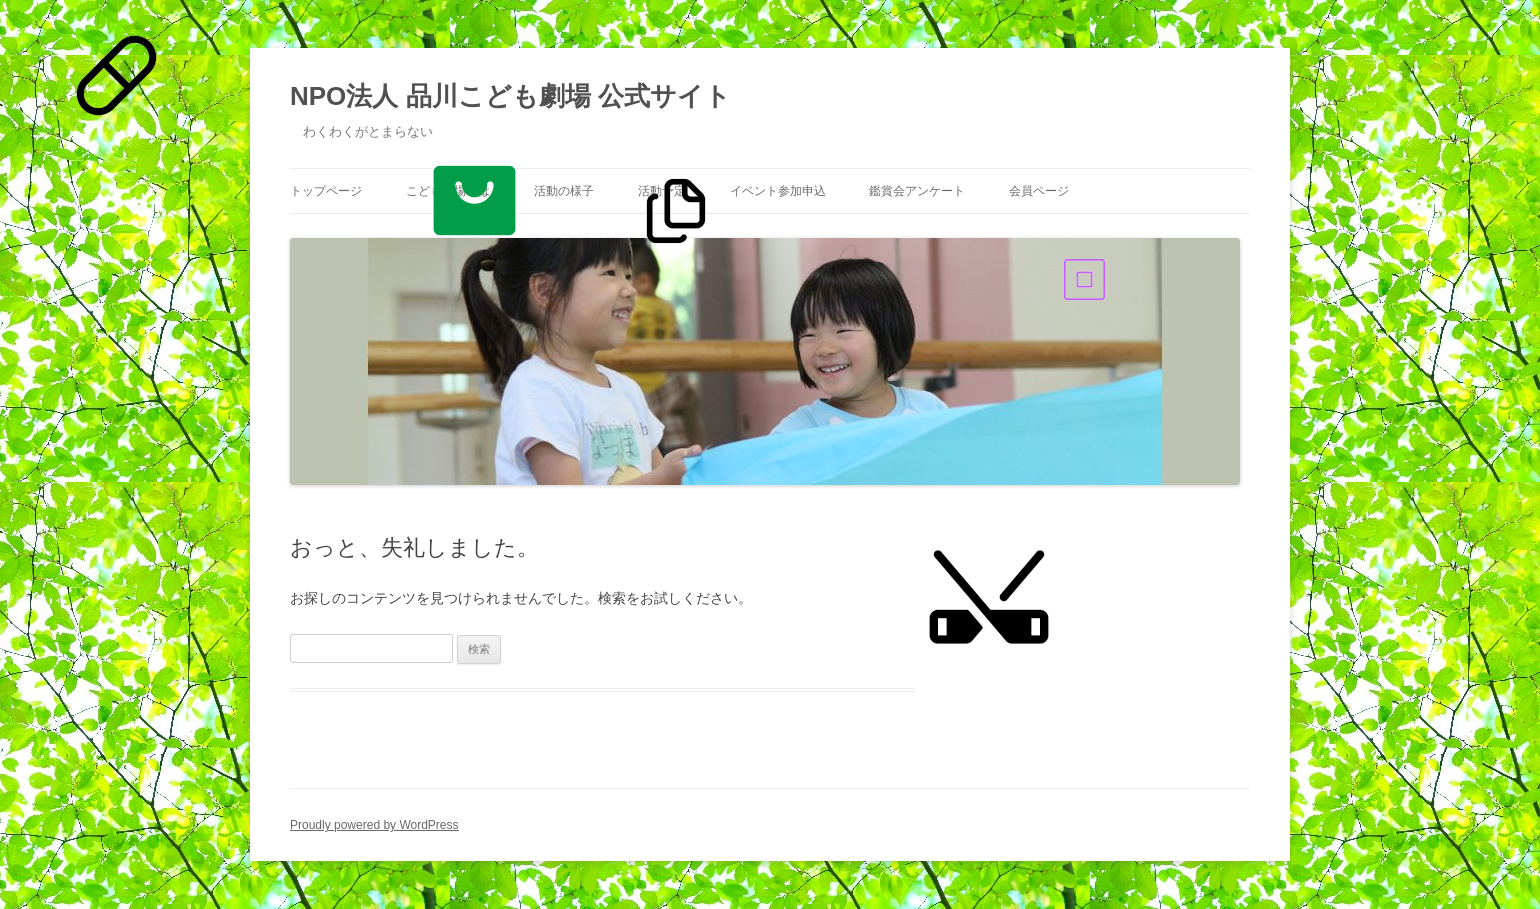 Image resolution: width=1540 pixels, height=909 pixels. I want to click on view multiple files or documents, so click(676, 211).